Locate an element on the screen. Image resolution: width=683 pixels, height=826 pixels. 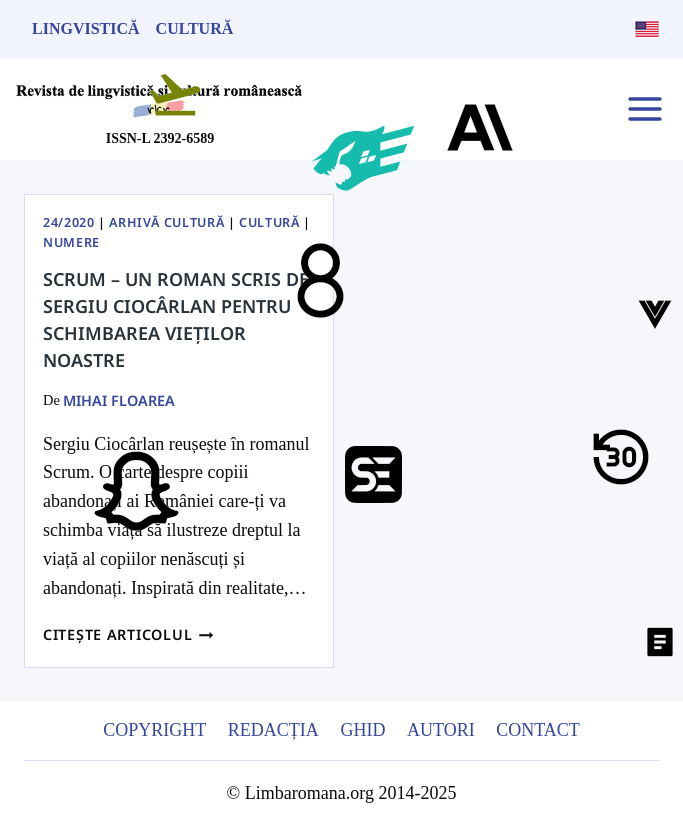
fastify web framework logo is located at coordinates (363, 158).